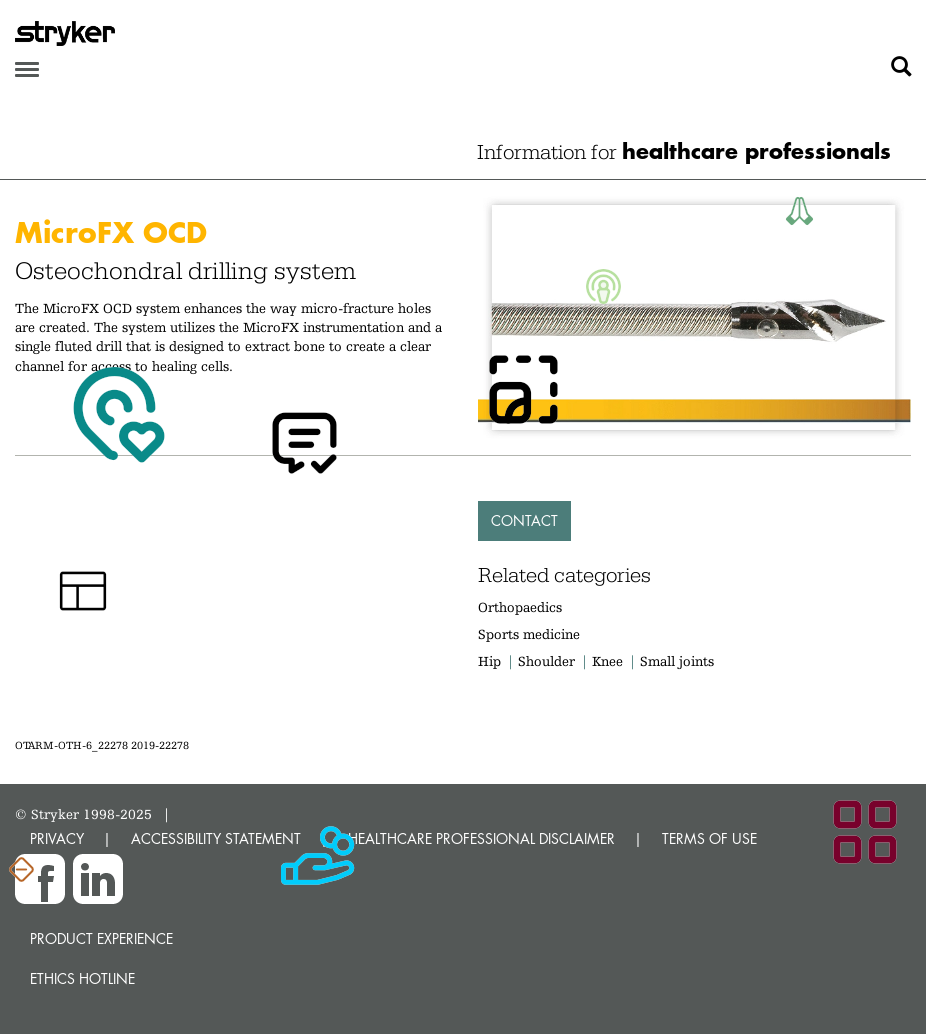  Describe the element at coordinates (320, 858) in the screenshot. I see `make a payment or donation` at that location.